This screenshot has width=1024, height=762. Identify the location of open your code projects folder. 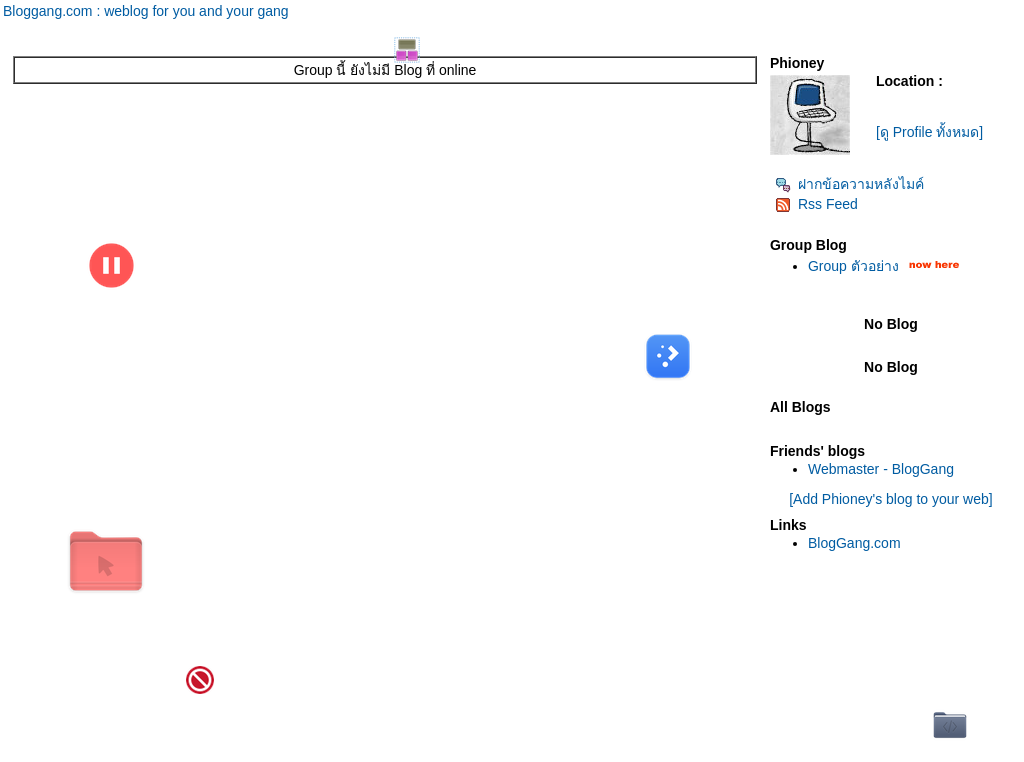
(950, 725).